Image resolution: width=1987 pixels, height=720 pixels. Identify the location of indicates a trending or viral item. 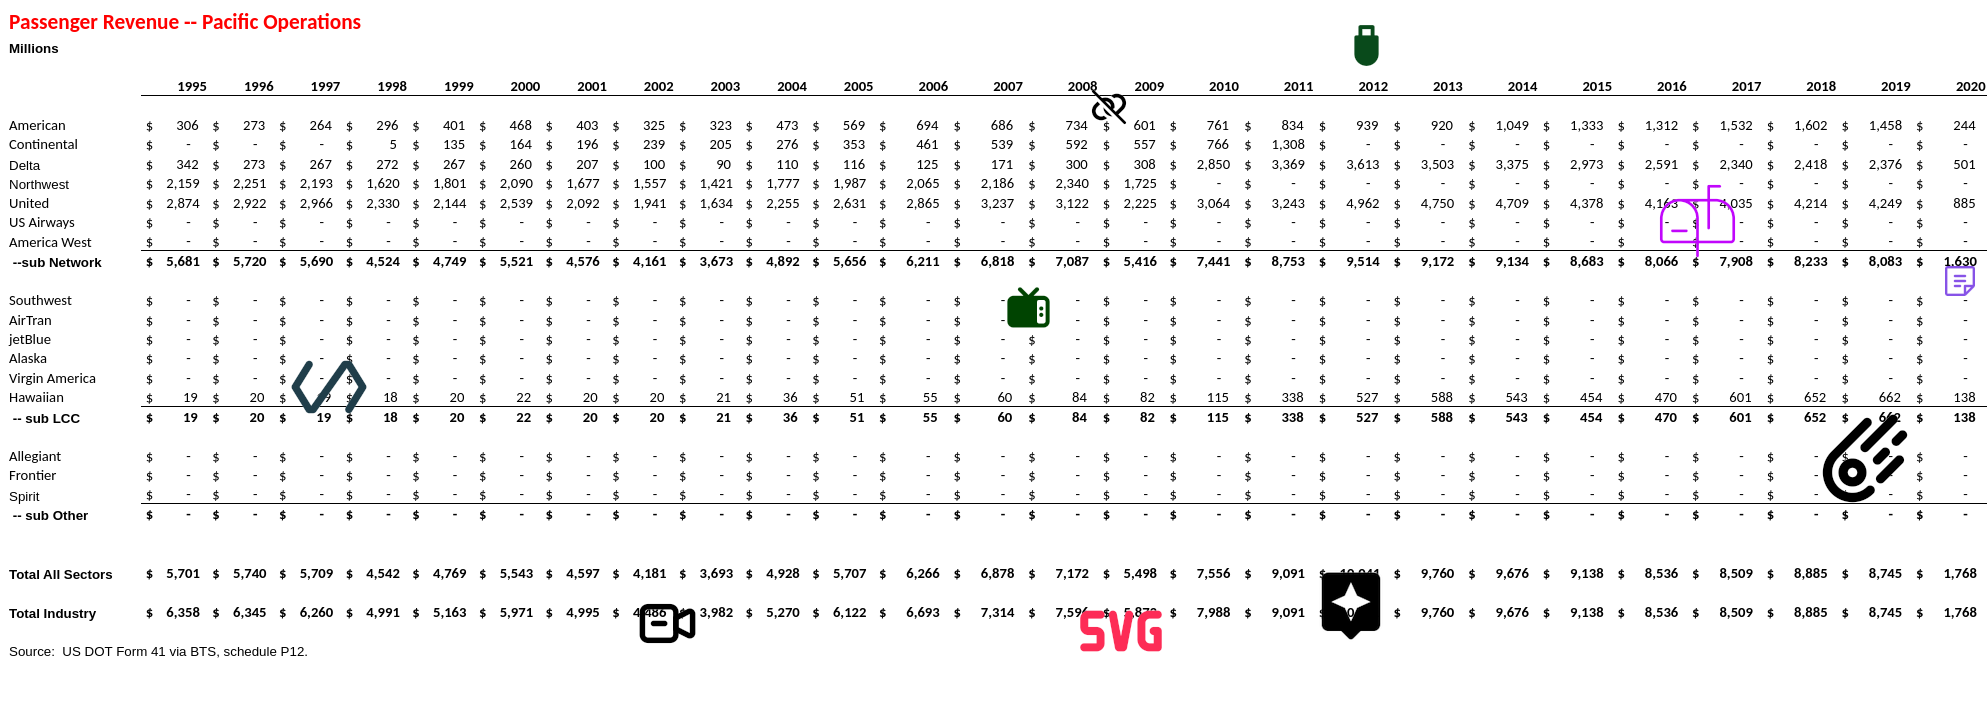
(1865, 460).